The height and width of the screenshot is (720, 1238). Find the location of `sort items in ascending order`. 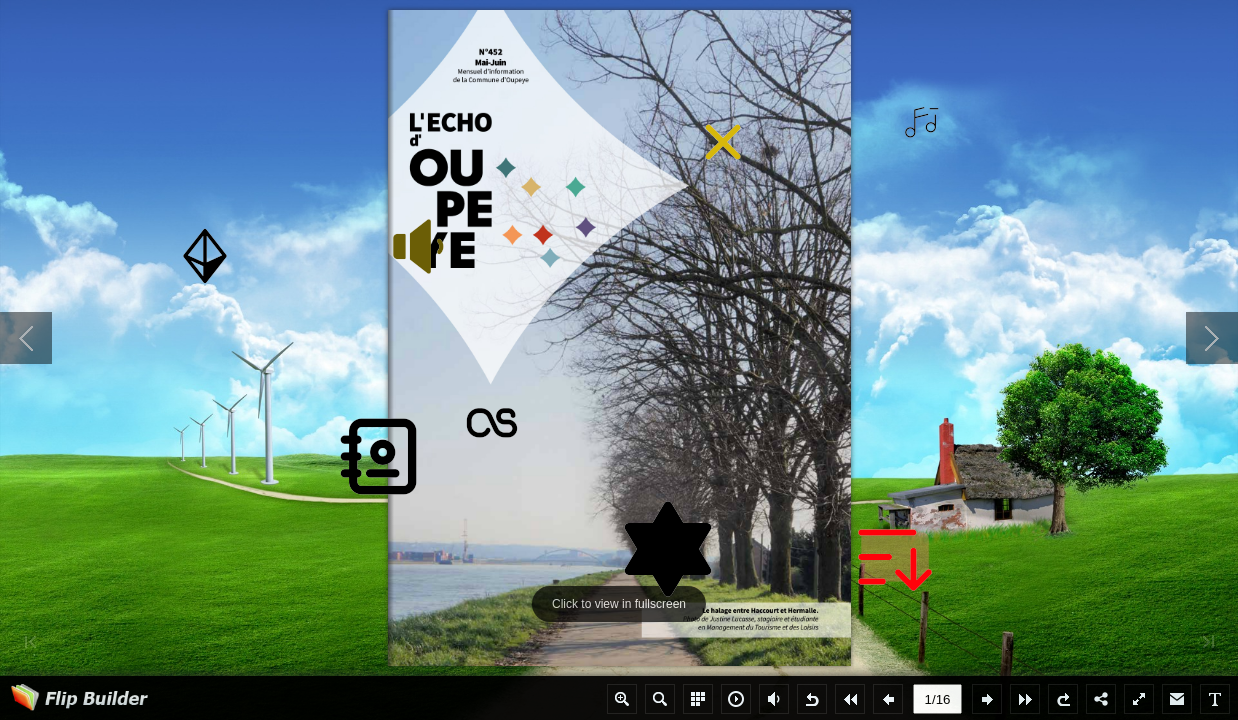

sort items in ascending order is located at coordinates (892, 557).